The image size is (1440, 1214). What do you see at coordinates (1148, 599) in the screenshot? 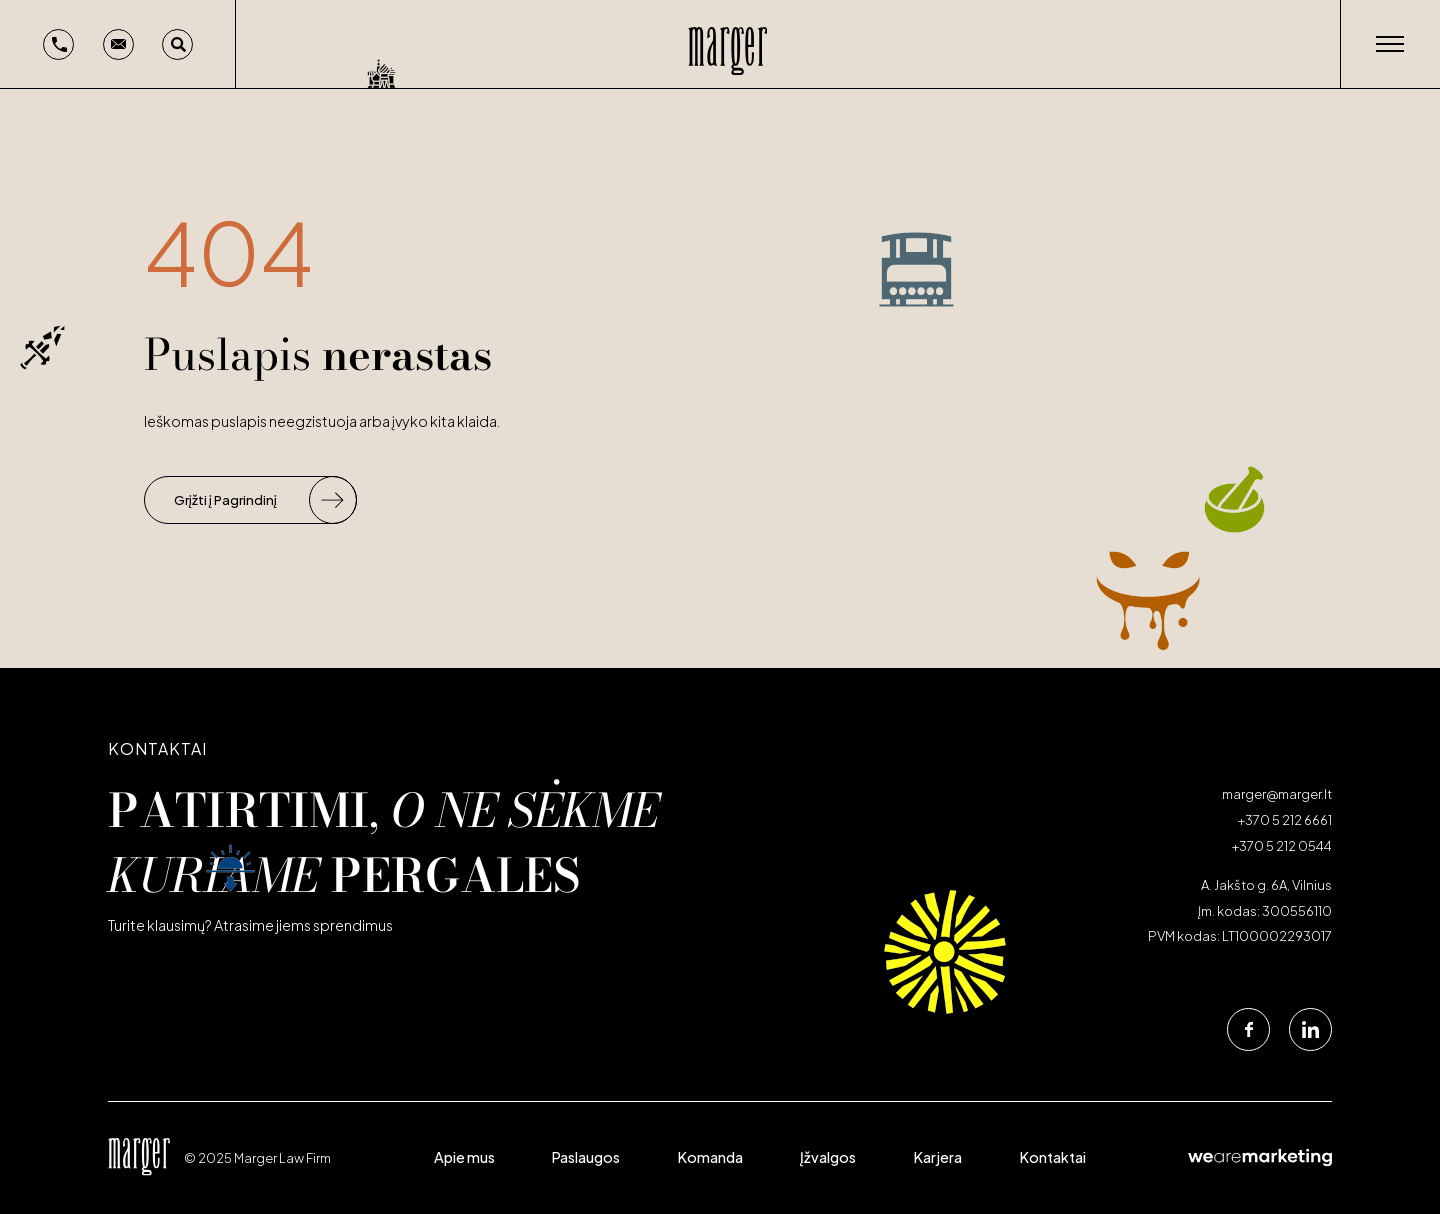
I see `indicates a delicious or tempting item` at bounding box center [1148, 599].